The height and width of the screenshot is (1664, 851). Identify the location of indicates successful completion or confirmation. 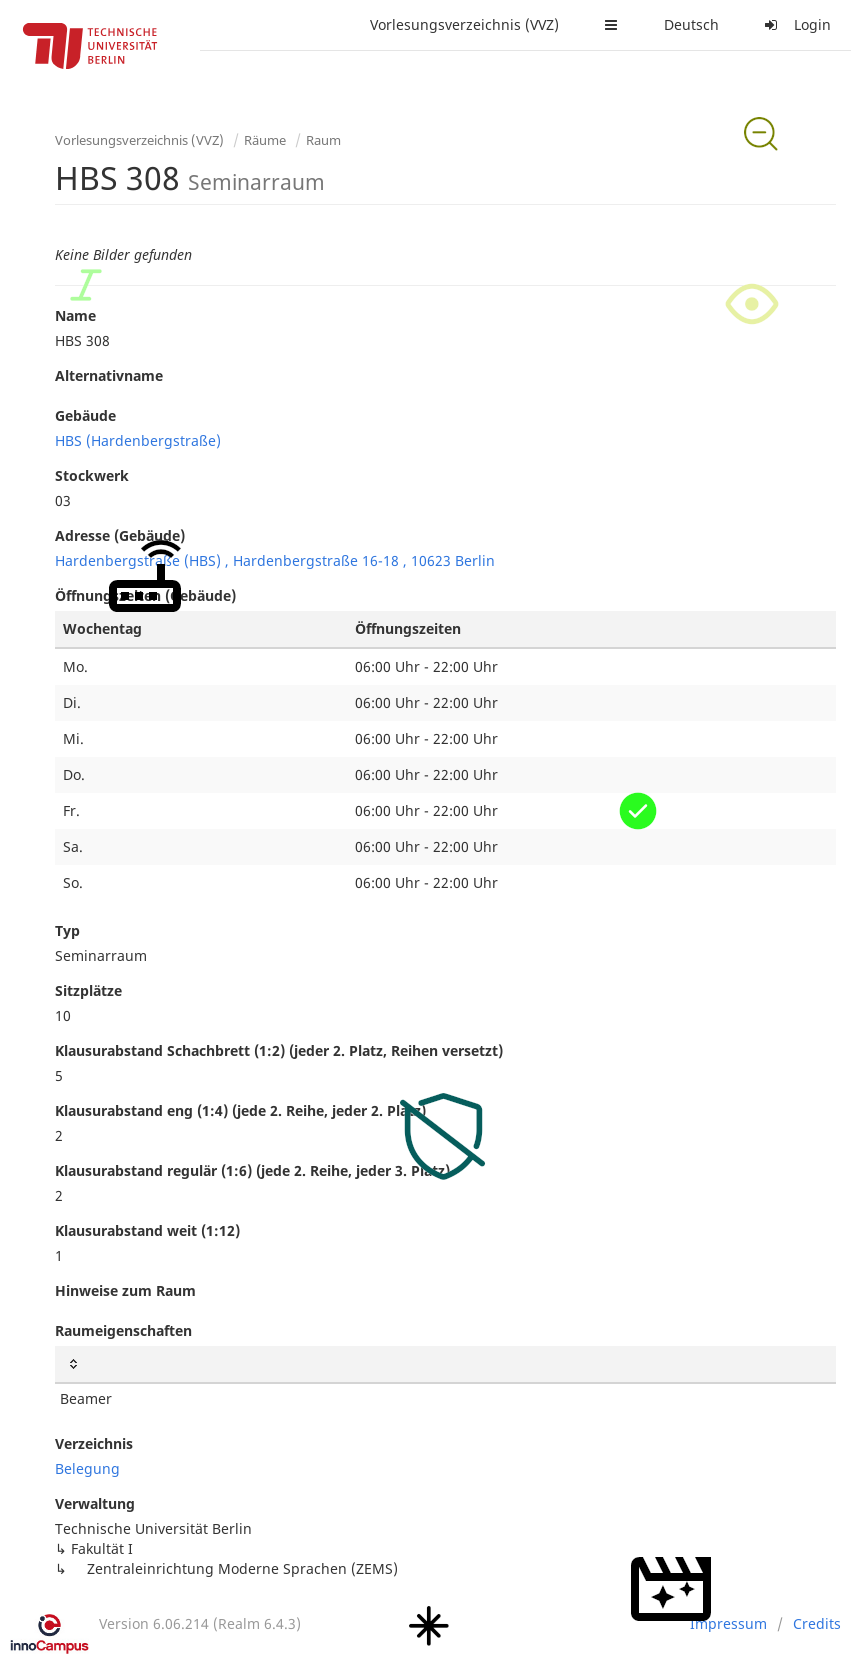
(638, 811).